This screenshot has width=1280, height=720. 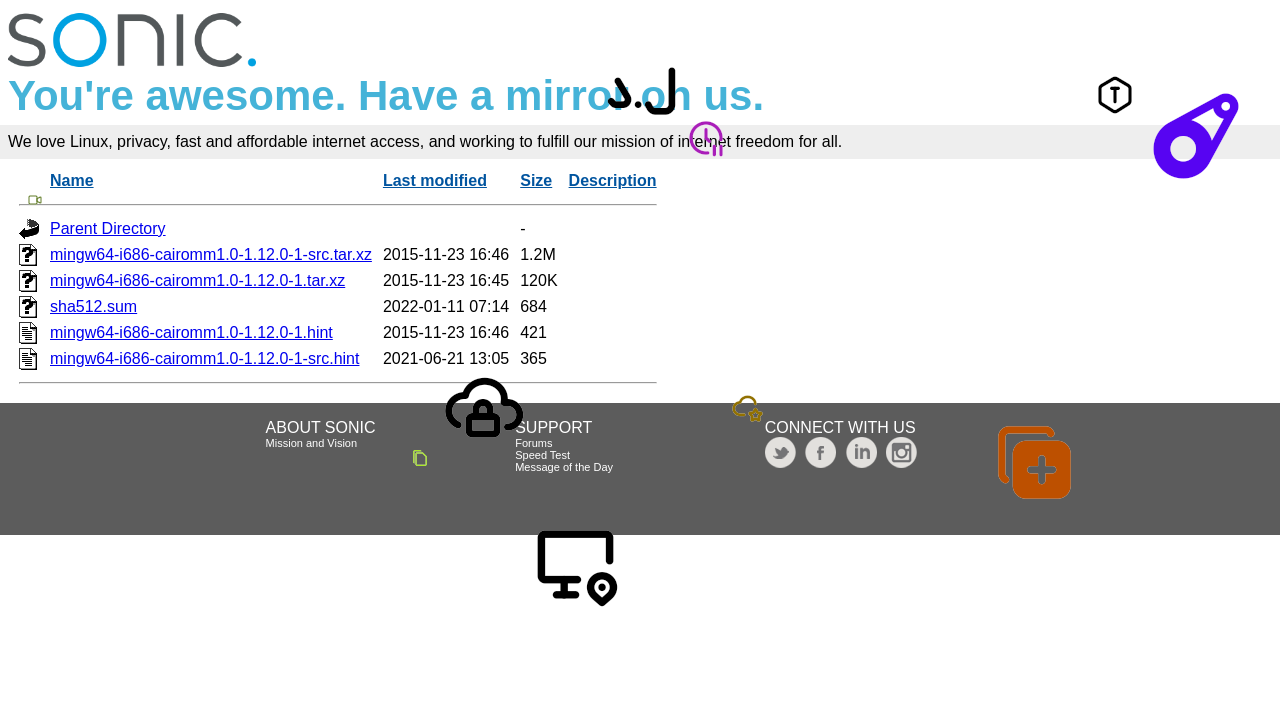 I want to click on view or manage digital assets, so click(x=1196, y=136).